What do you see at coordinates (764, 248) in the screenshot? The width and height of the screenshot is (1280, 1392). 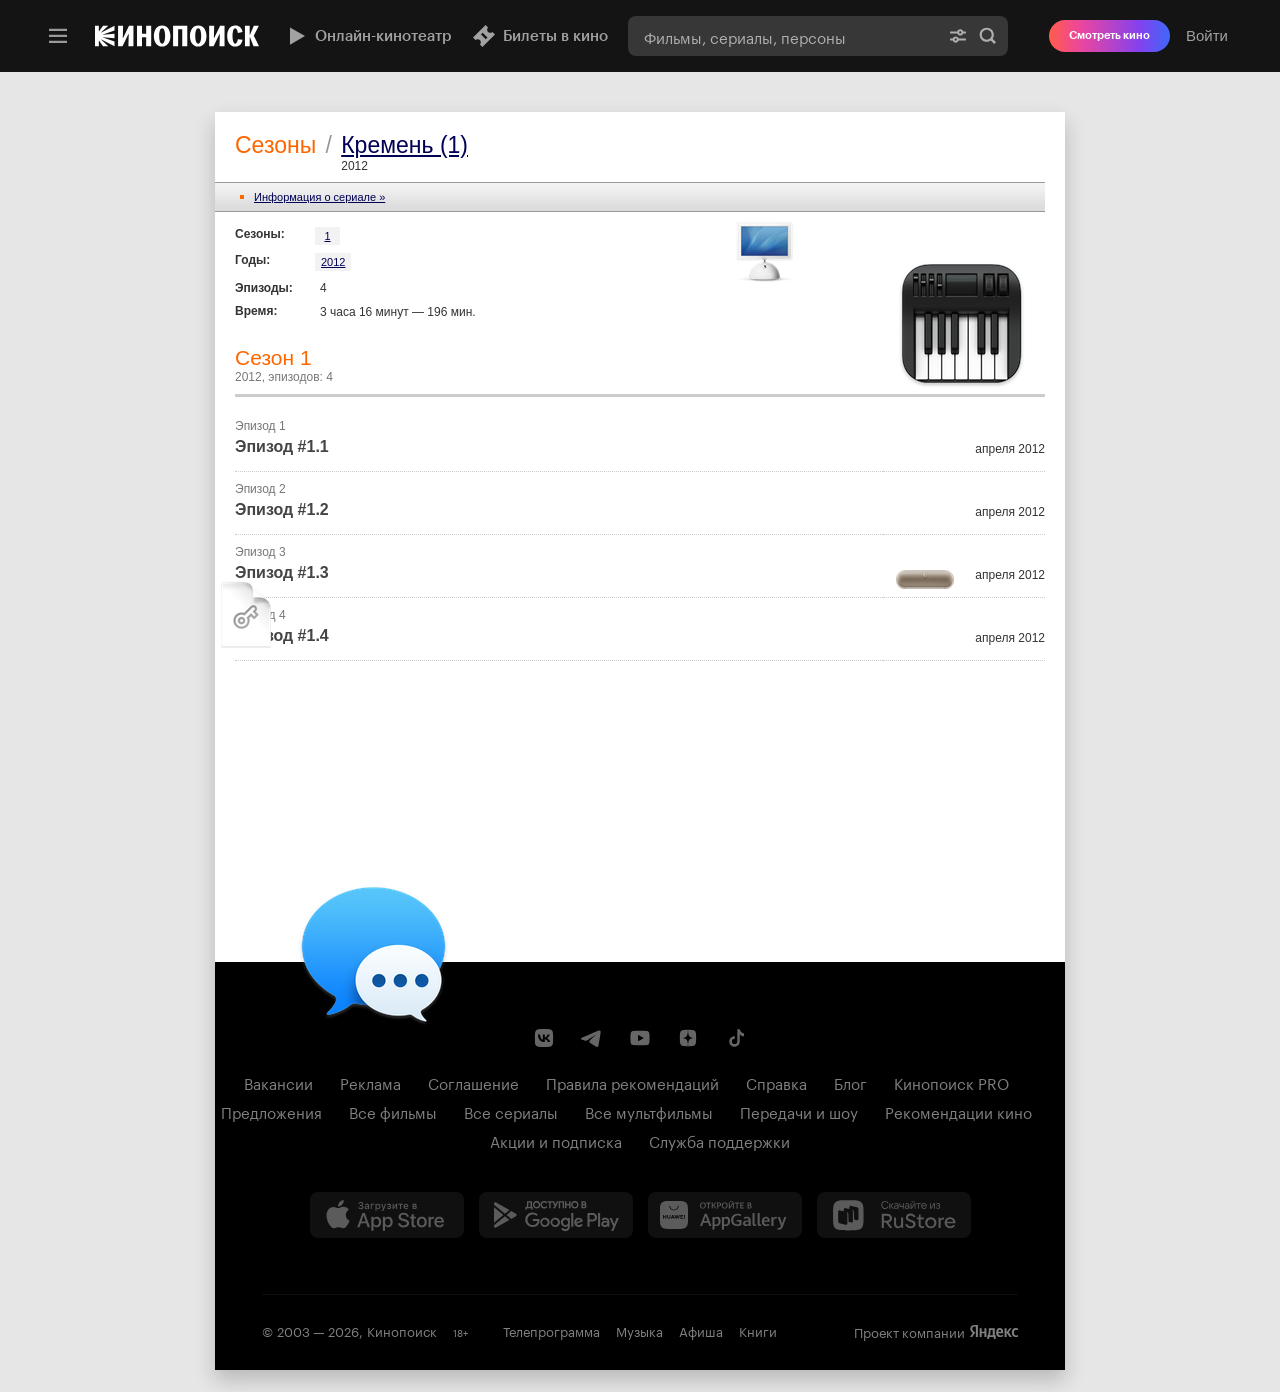 I see `indicates an iMac G4 device in system settings` at bounding box center [764, 248].